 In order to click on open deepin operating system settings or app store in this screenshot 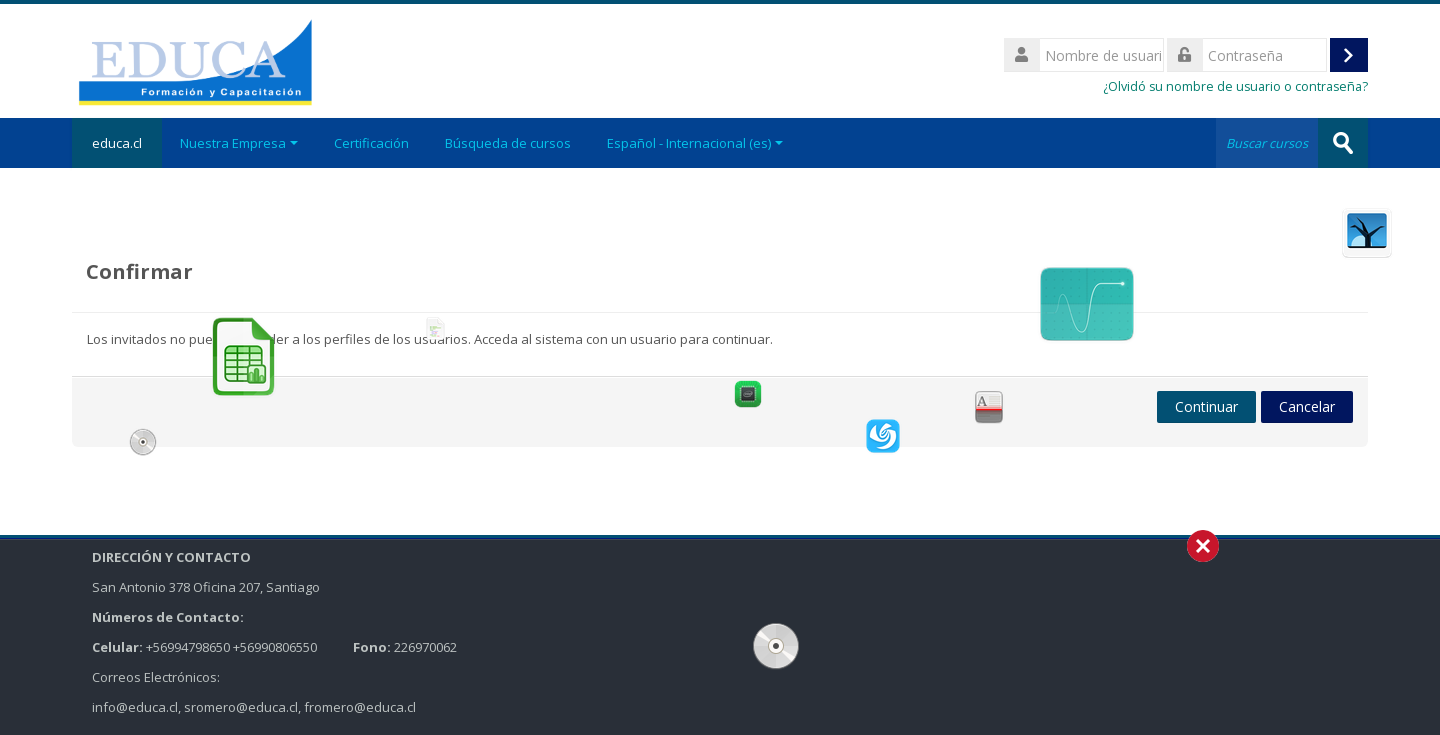, I will do `click(883, 436)`.